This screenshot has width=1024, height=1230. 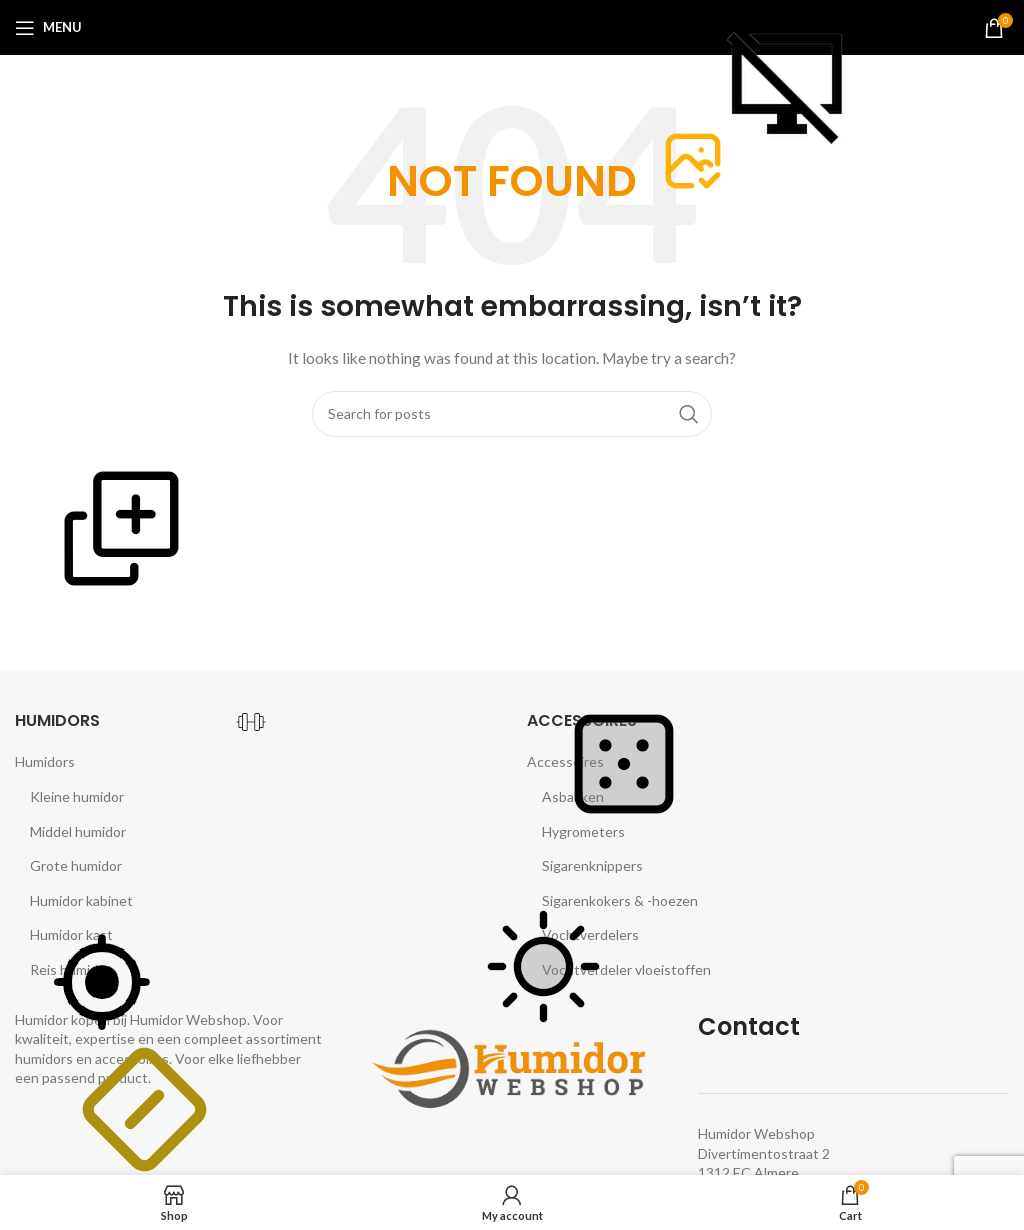 I want to click on center map on your current location, so click(x=102, y=982).